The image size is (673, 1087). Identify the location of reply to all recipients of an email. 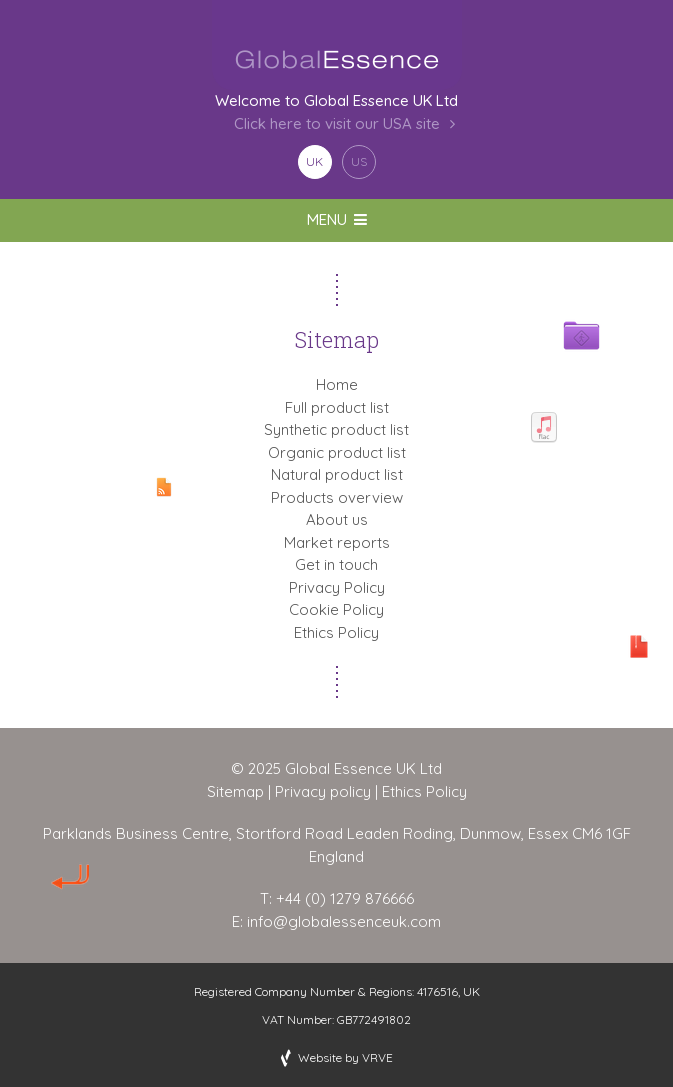
(69, 874).